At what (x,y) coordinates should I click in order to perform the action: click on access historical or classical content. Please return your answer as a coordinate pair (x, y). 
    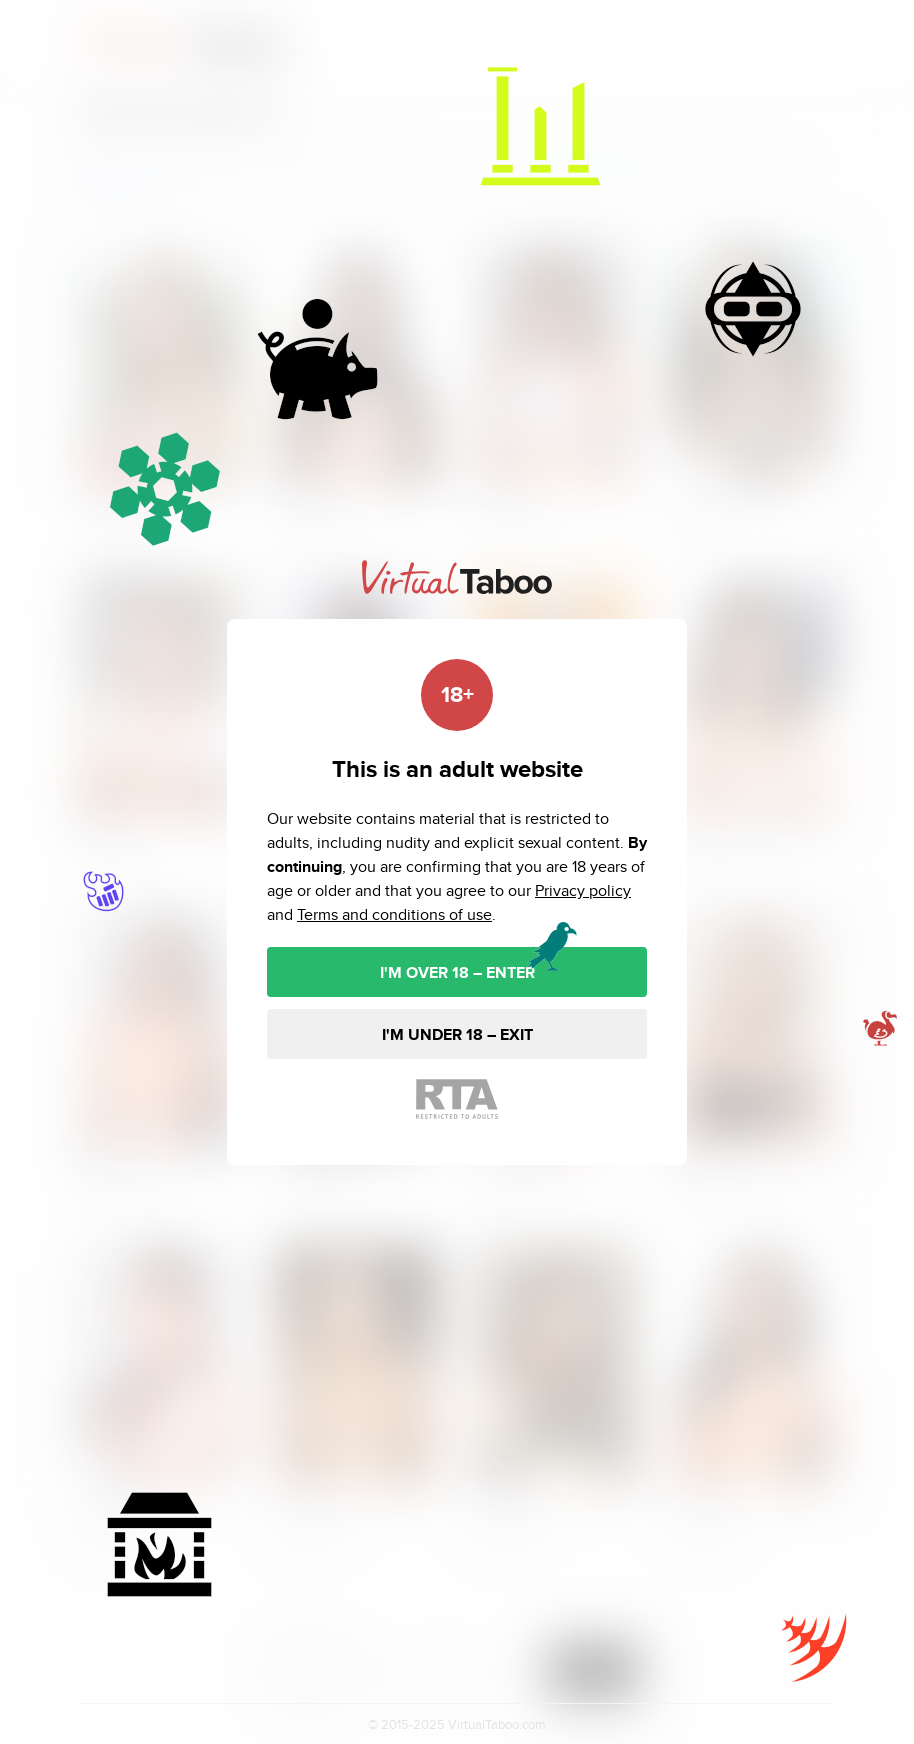
    Looking at the image, I should click on (540, 124).